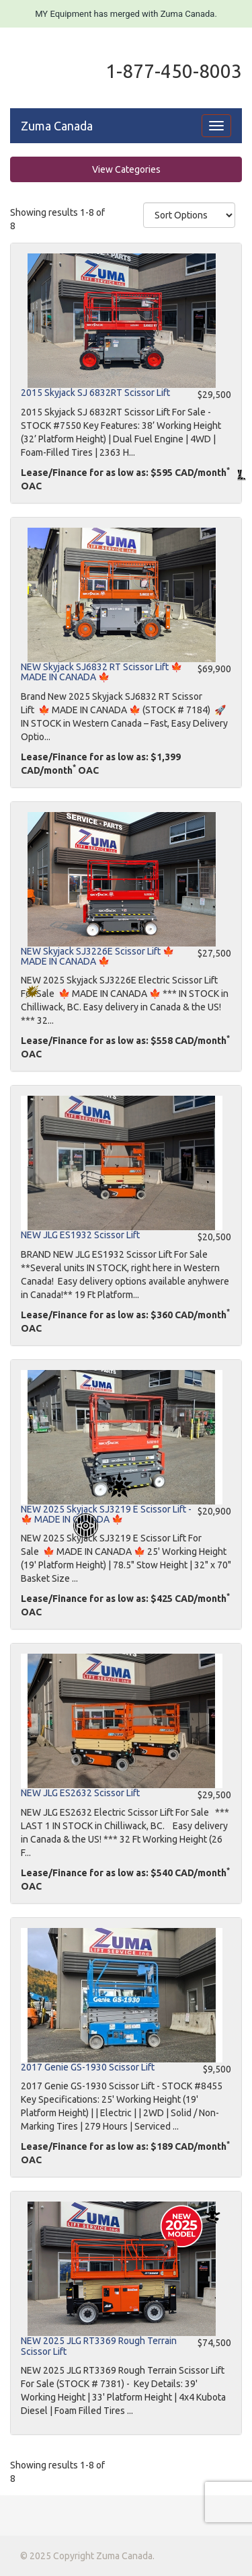 The width and height of the screenshot is (252, 2576). Describe the element at coordinates (212, 2214) in the screenshot. I see `access meditation or mindfulness features` at that location.